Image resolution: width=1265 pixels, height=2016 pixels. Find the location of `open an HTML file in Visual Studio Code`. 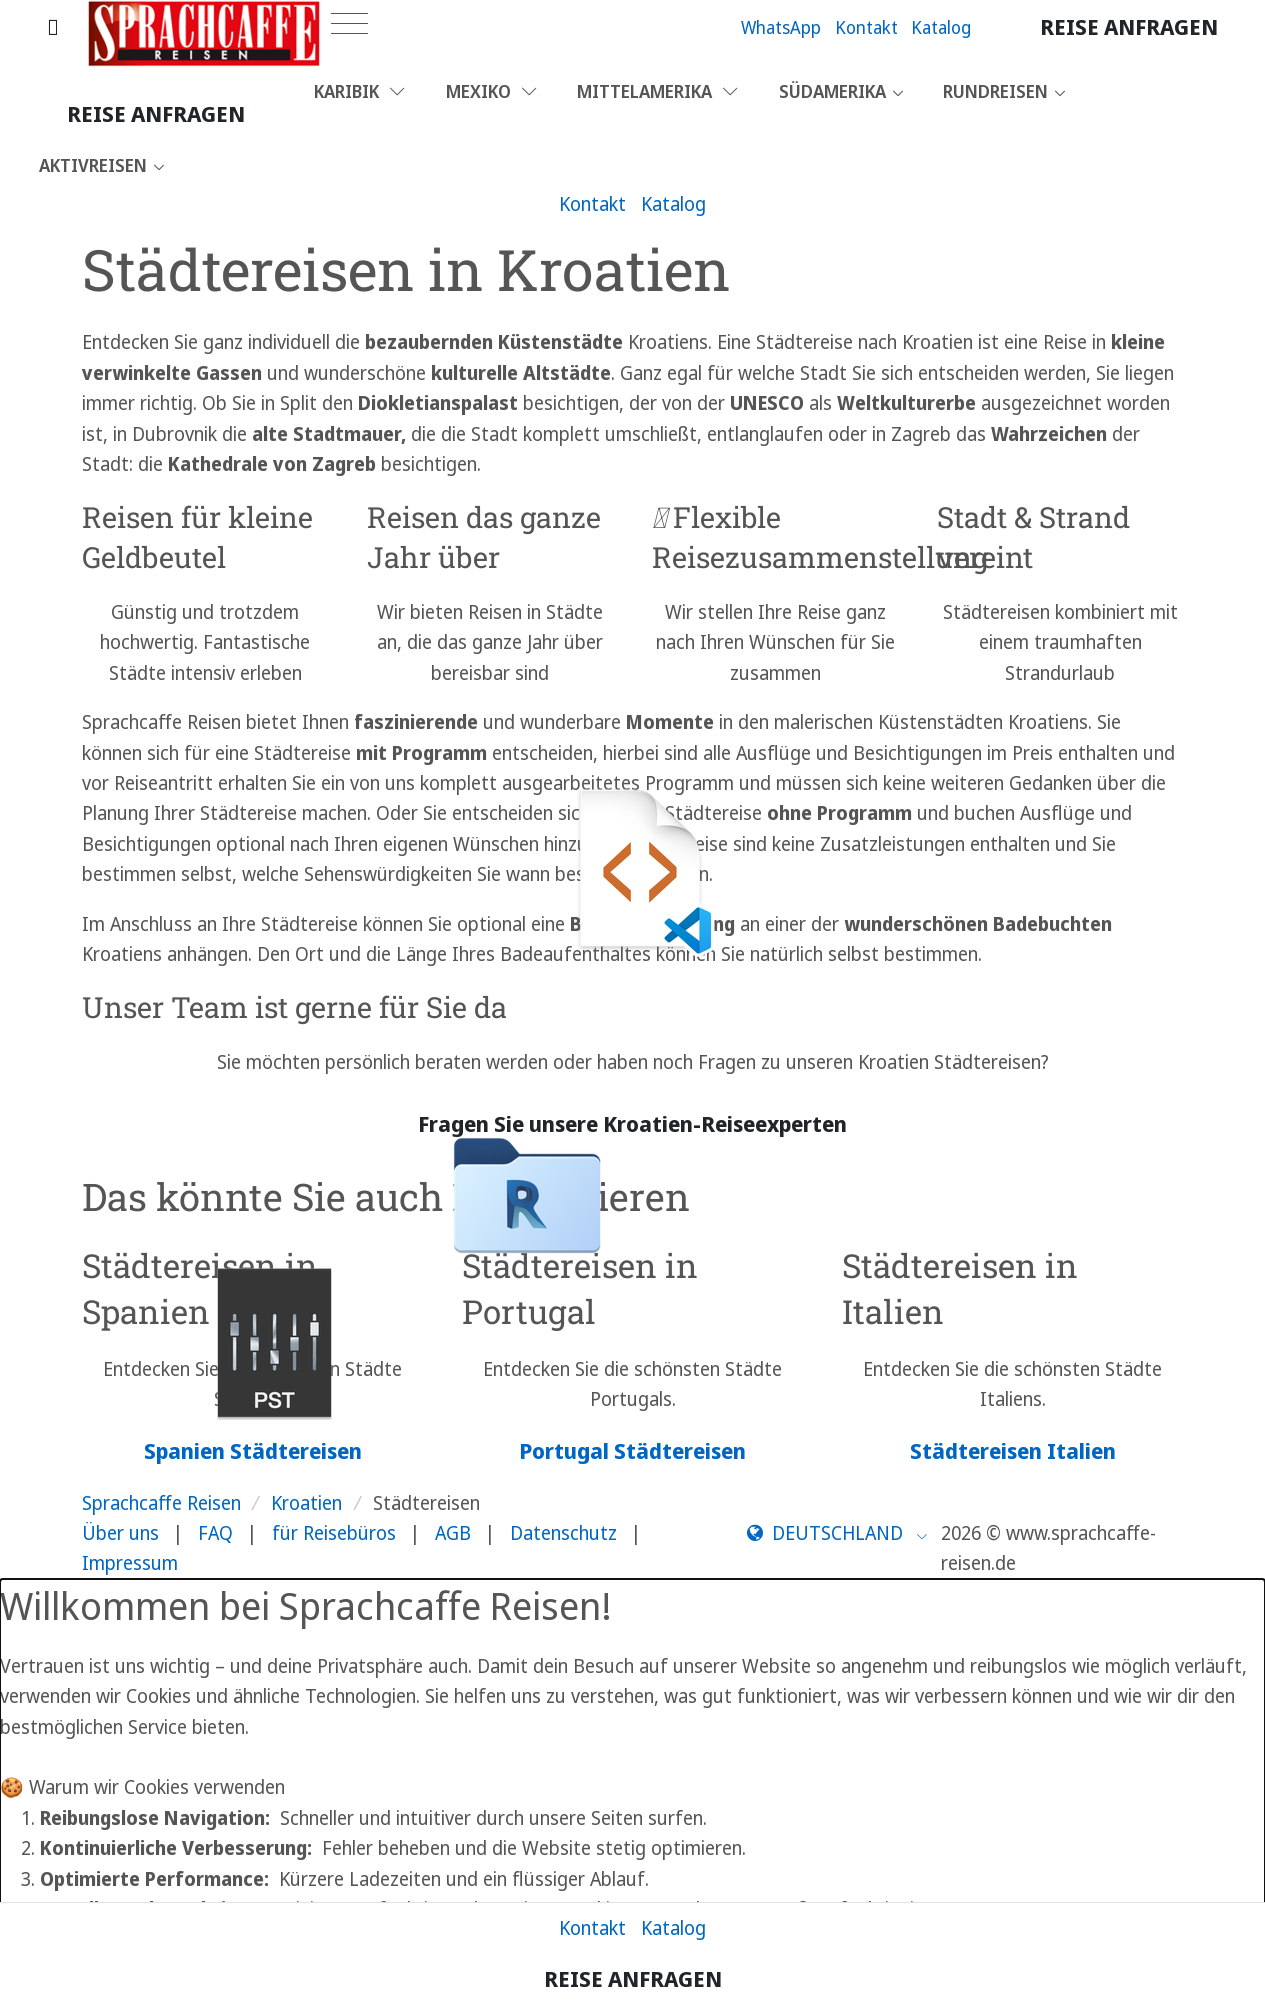

open an HTML file in Visual Studio Code is located at coordinates (640, 872).